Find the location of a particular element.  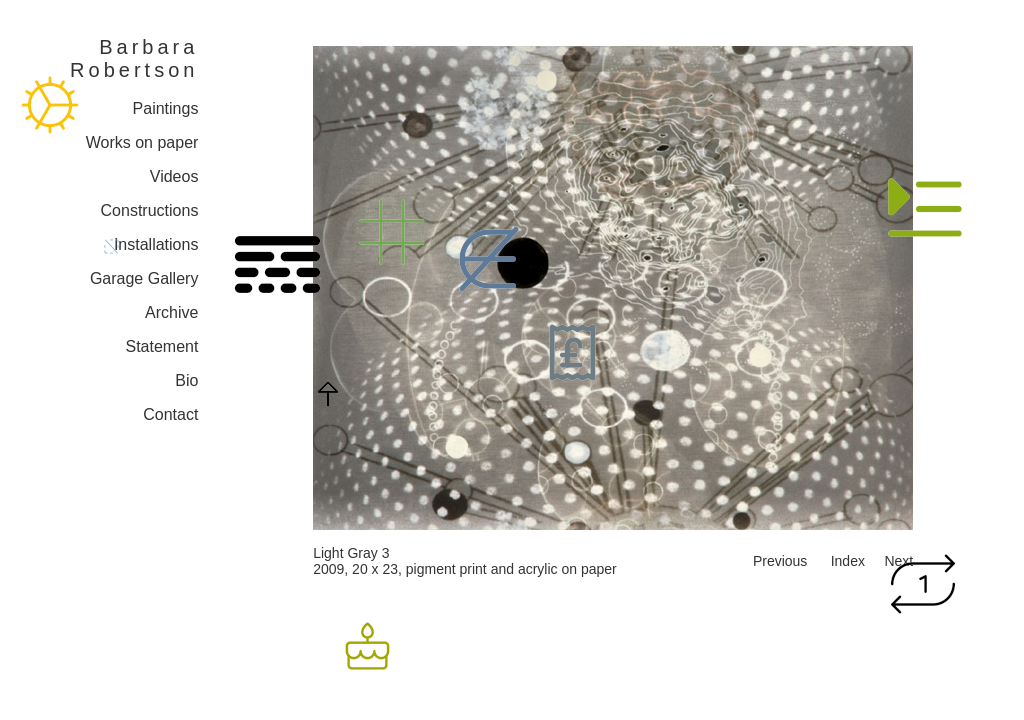

repeat current track once is located at coordinates (923, 584).